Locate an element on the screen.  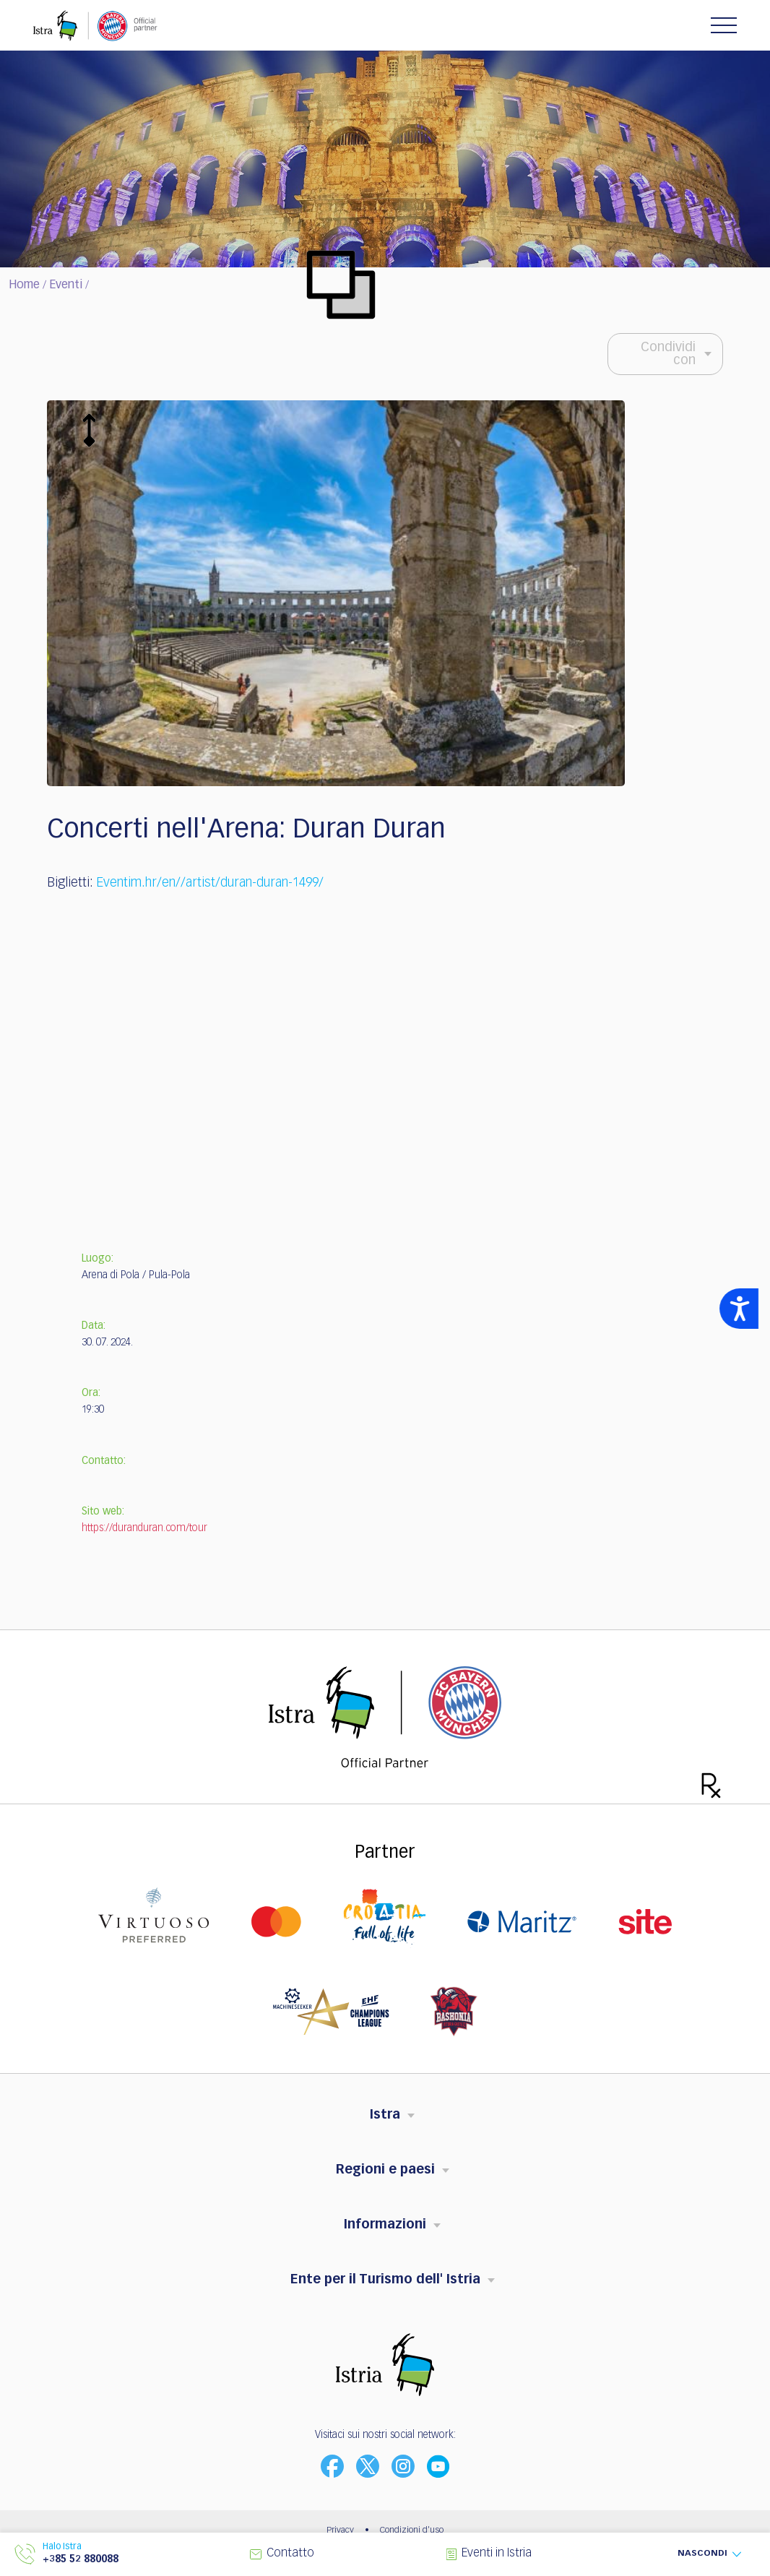
view prescription details is located at coordinates (710, 1785).